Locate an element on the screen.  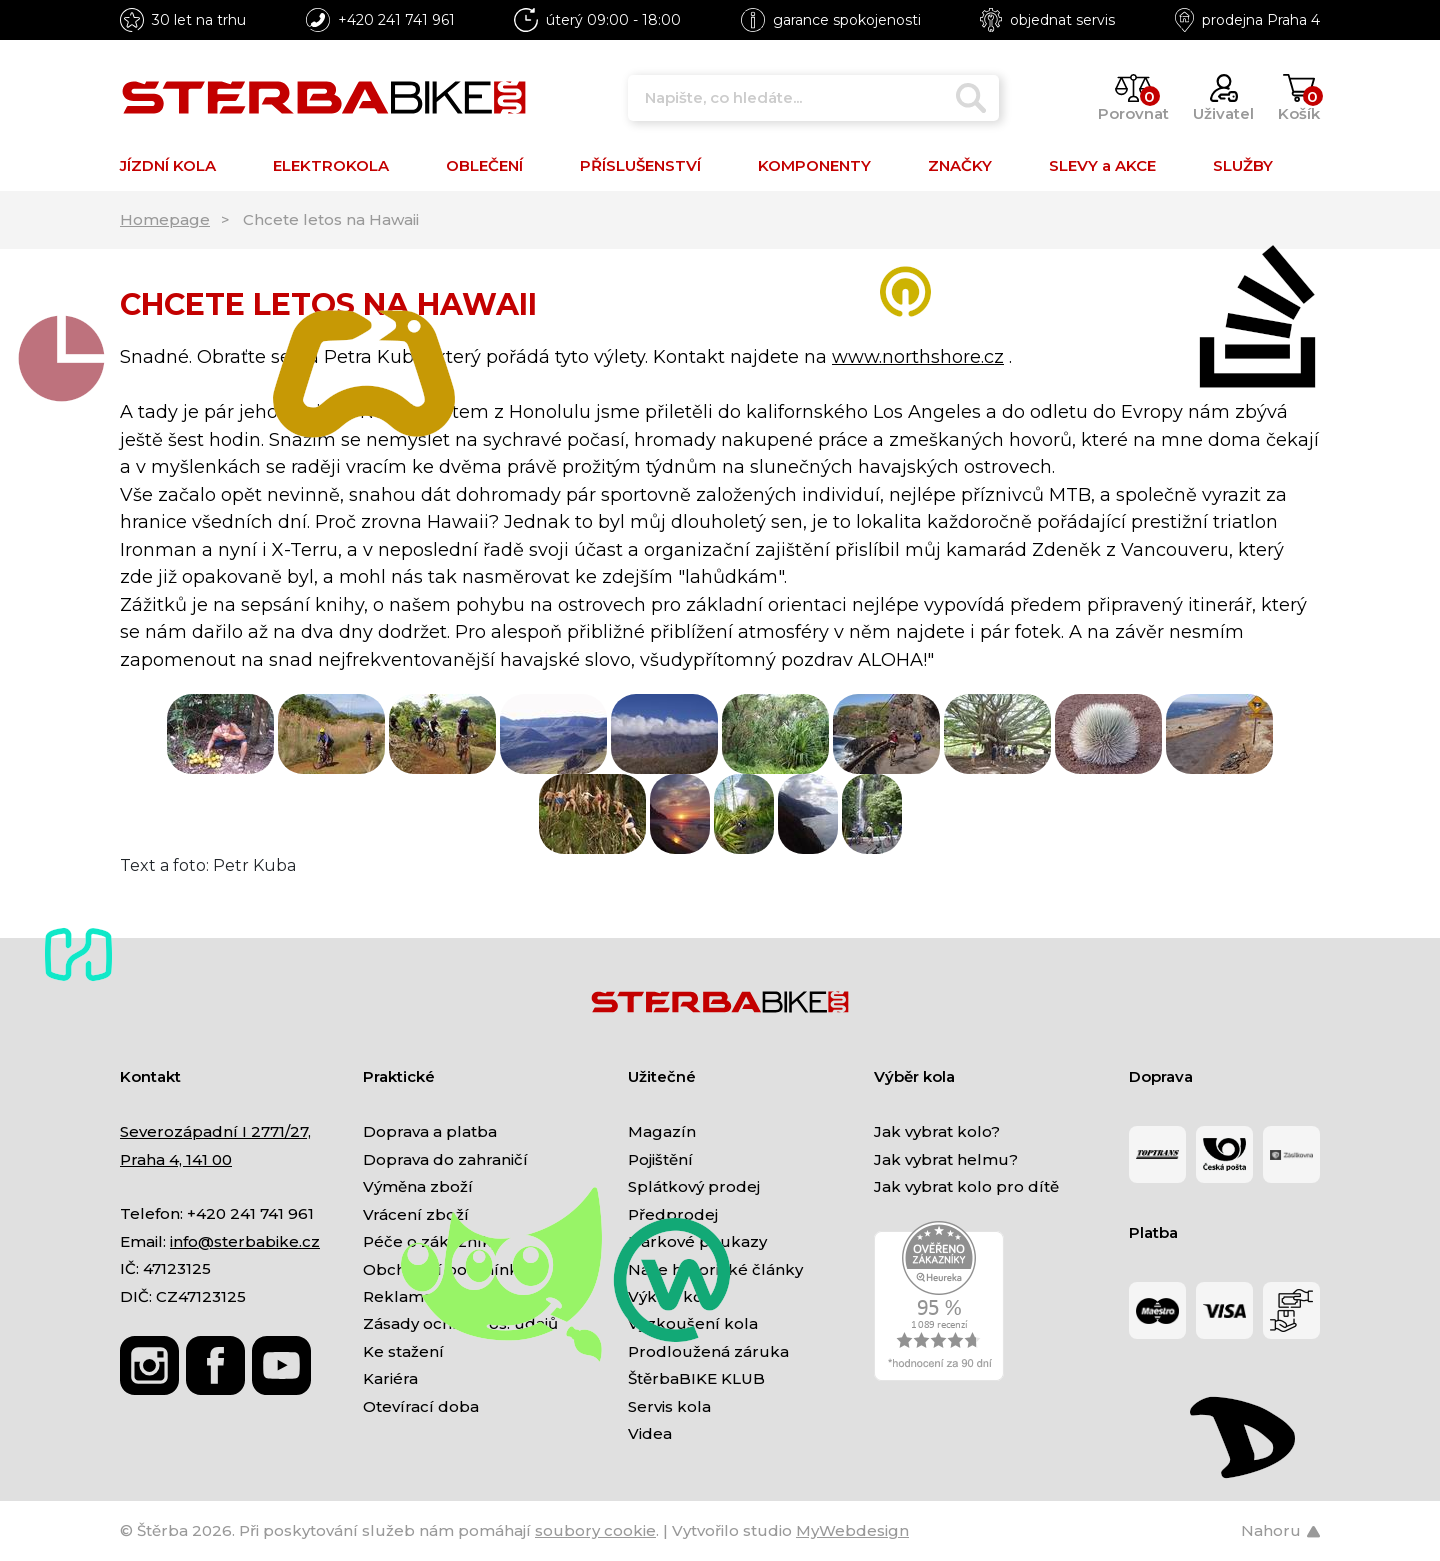
open the Hevy workout tracking app is located at coordinates (78, 954).